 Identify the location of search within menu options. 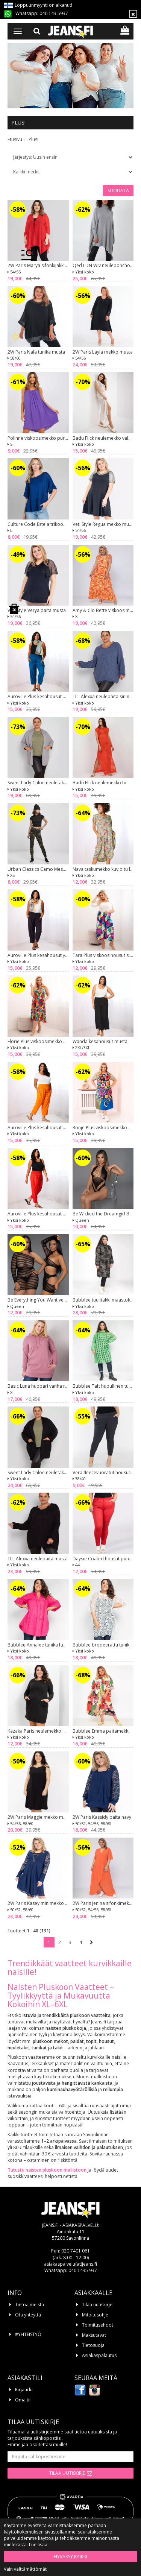
(27, 255).